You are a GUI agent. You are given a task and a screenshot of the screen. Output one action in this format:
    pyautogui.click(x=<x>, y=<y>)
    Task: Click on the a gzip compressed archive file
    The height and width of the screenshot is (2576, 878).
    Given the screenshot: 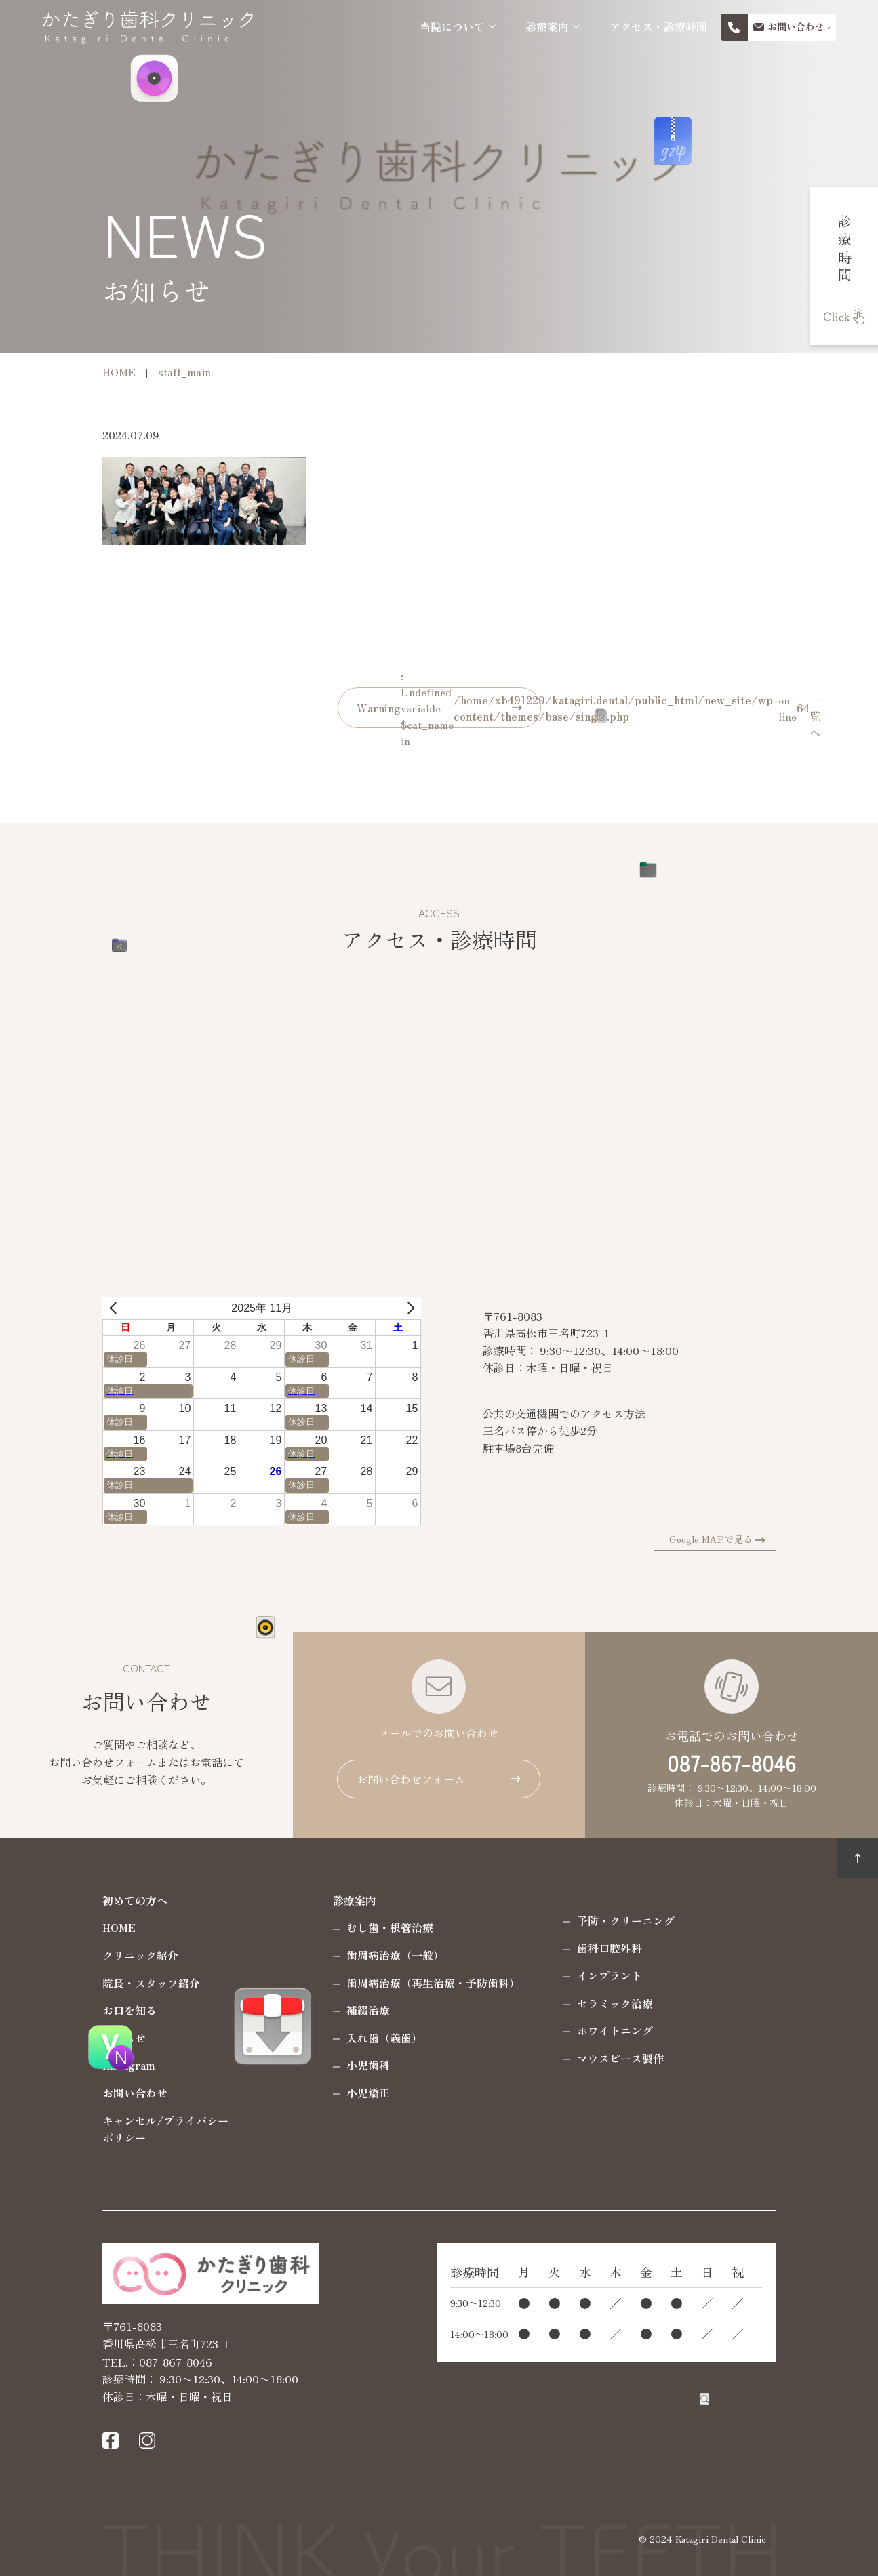 What is the action you would take?
    pyautogui.click(x=673, y=140)
    